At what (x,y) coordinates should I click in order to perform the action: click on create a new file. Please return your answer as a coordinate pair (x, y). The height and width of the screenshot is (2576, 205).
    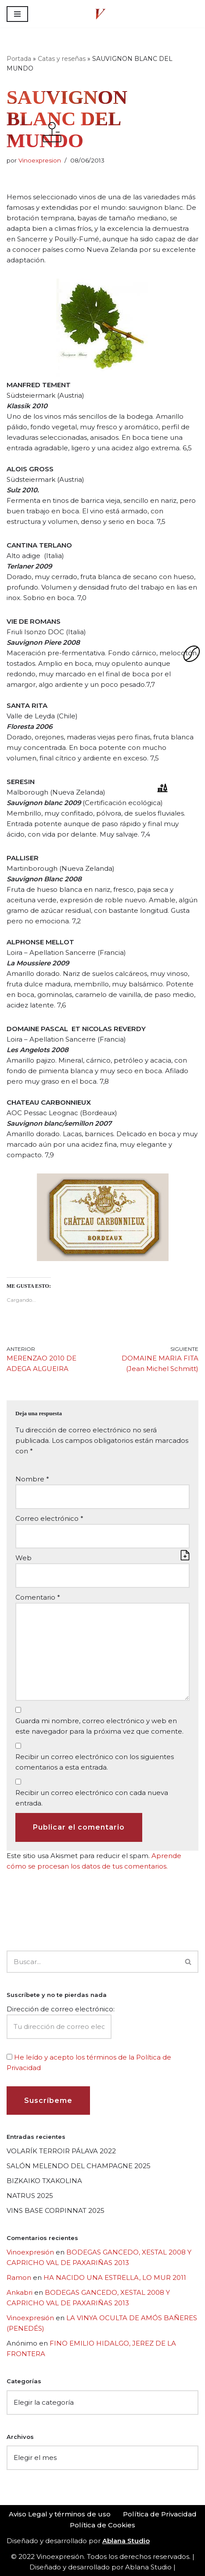
    Looking at the image, I should click on (185, 1555).